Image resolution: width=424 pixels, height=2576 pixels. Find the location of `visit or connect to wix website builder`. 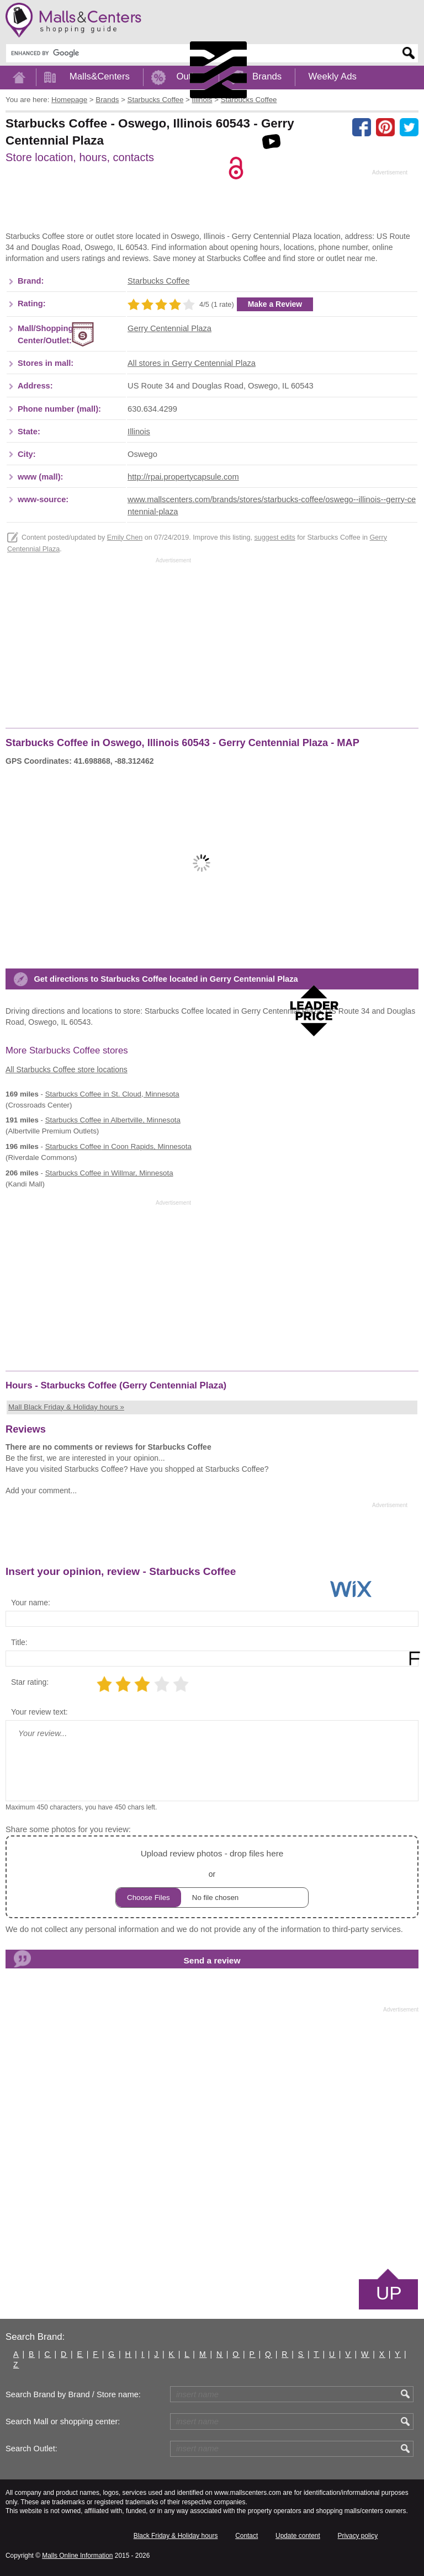

visit or connect to wix website builder is located at coordinates (351, 1589).